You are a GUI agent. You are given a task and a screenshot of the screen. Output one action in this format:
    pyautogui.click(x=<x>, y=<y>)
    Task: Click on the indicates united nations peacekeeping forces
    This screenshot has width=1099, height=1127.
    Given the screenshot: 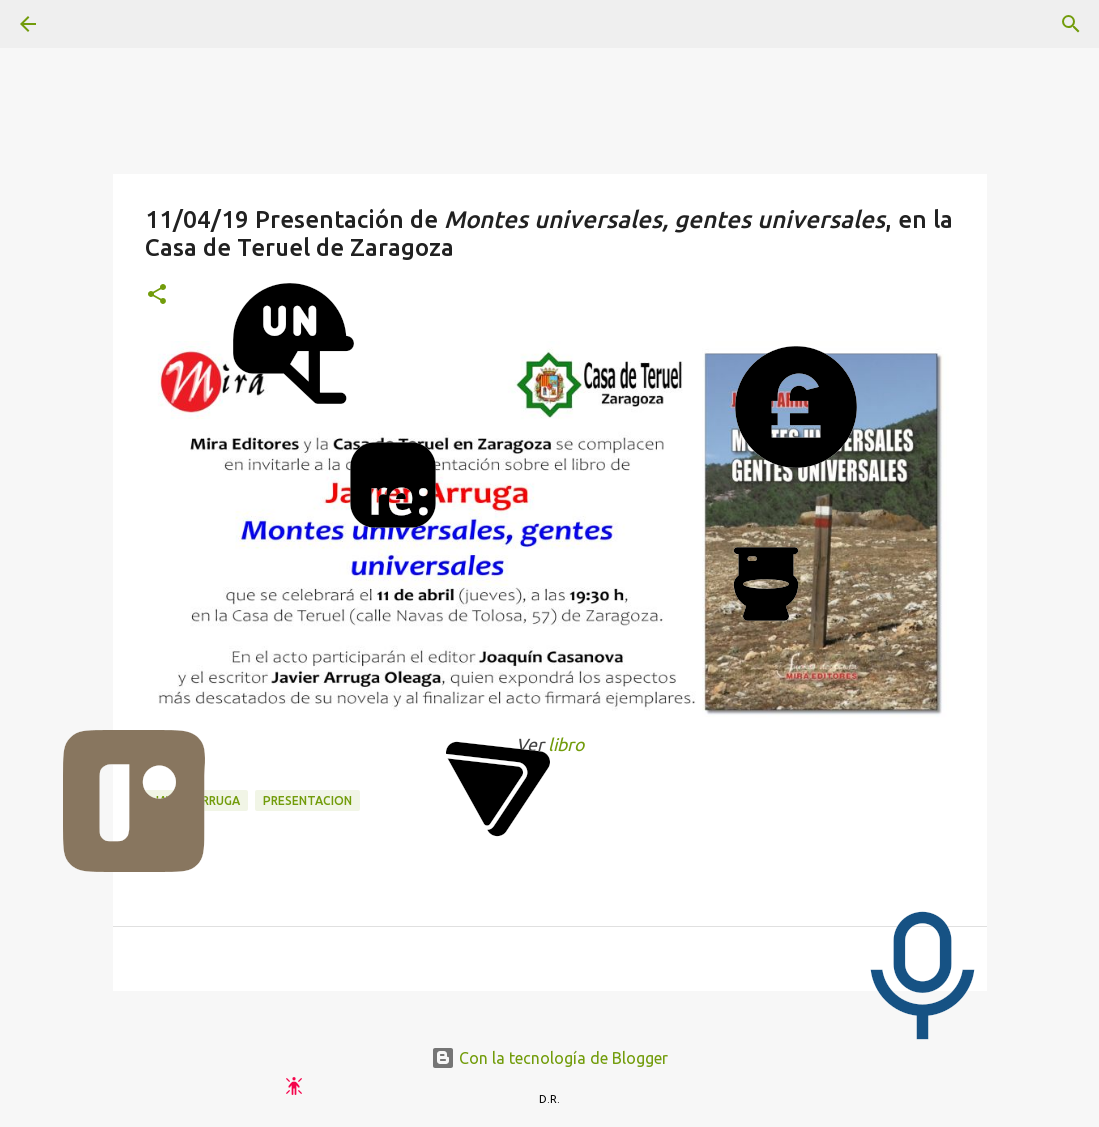 What is the action you would take?
    pyautogui.click(x=293, y=343)
    